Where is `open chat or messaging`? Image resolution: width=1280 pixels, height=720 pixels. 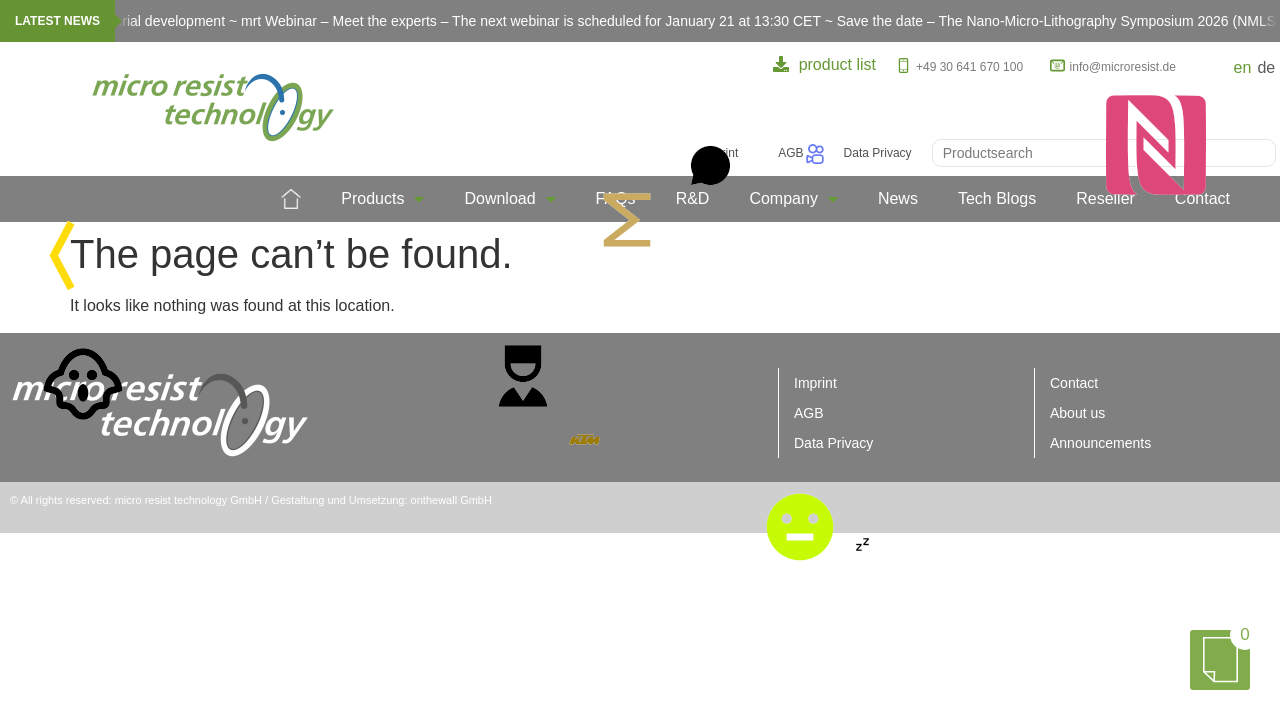 open chat or messaging is located at coordinates (710, 165).